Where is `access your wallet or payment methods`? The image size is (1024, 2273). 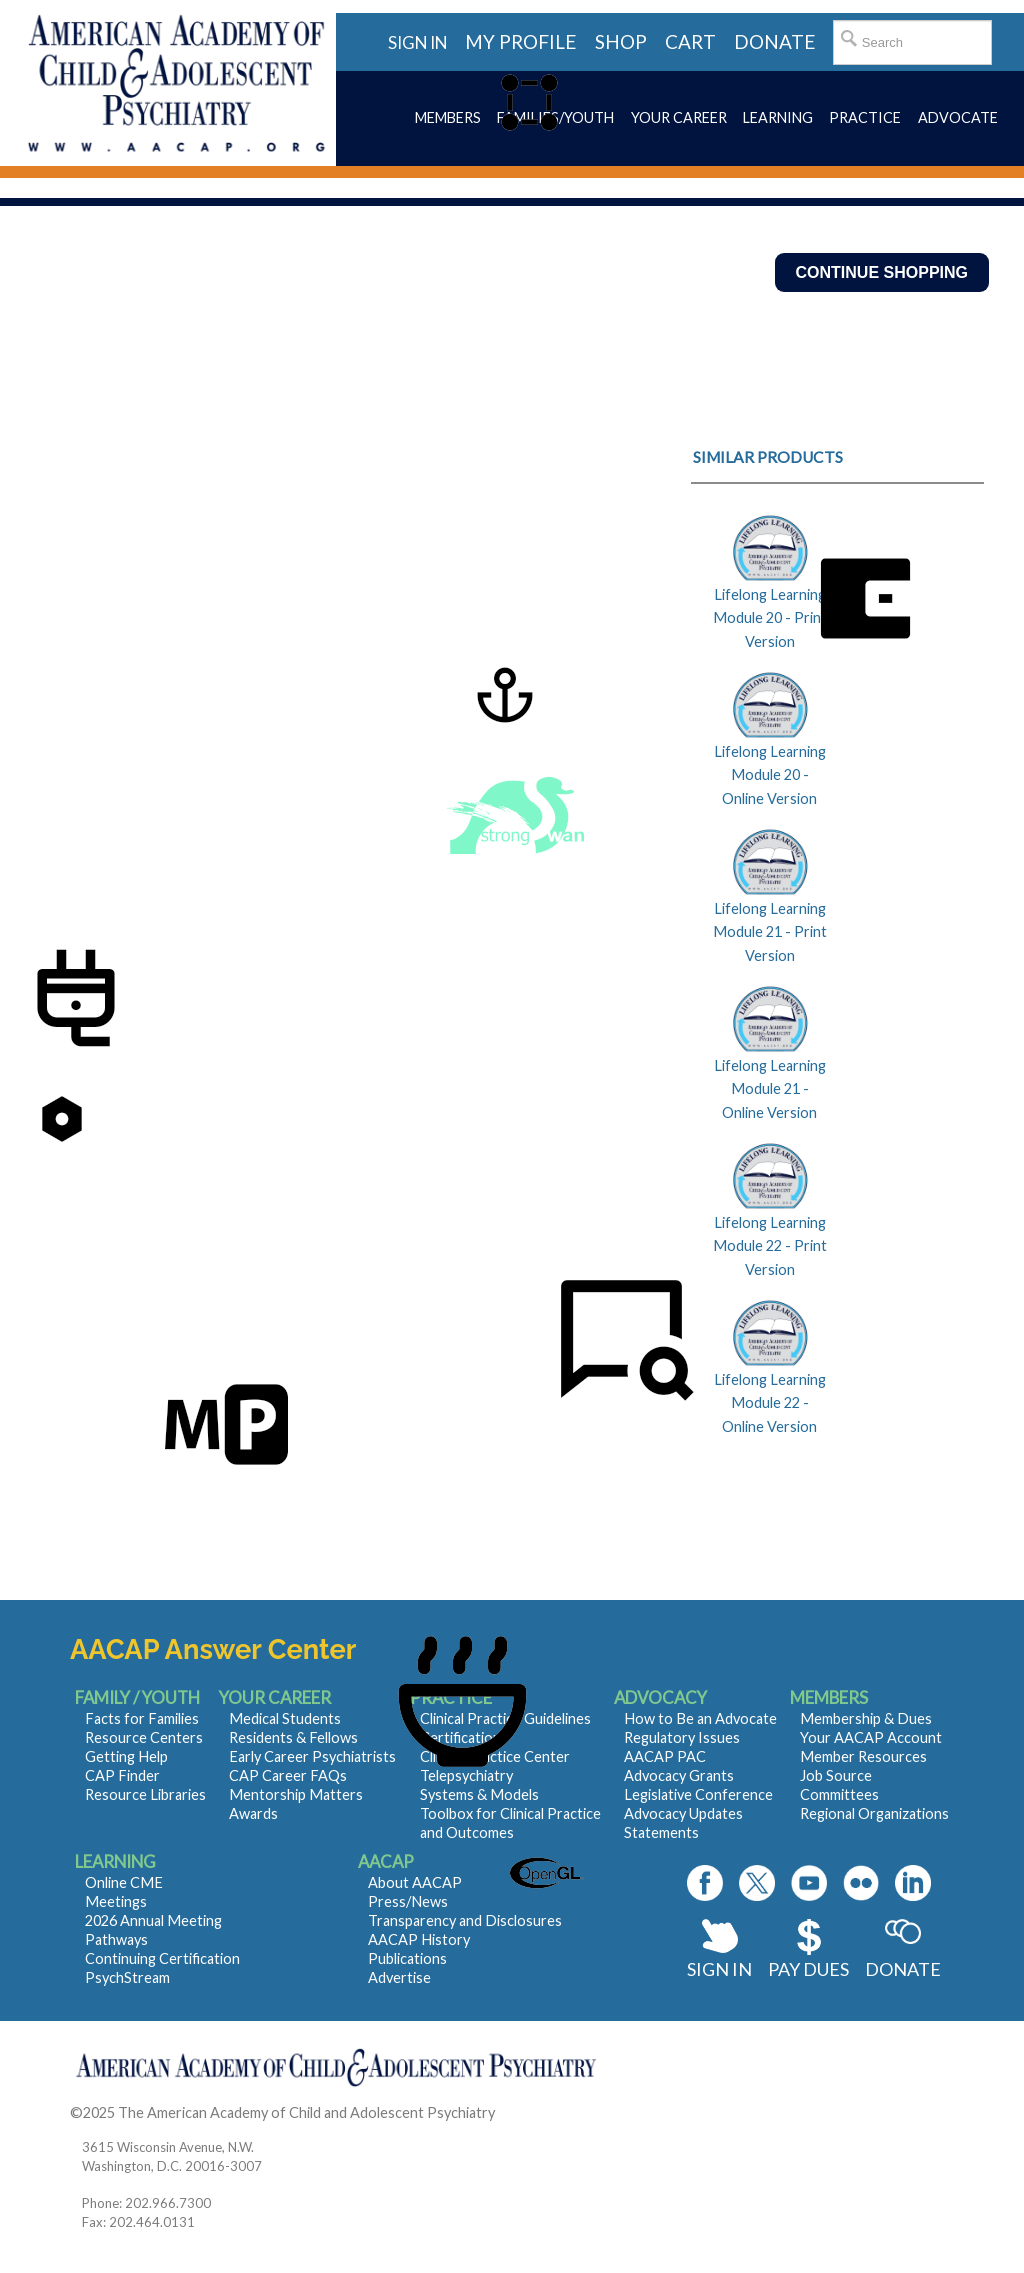 access your wallet or payment methods is located at coordinates (865, 598).